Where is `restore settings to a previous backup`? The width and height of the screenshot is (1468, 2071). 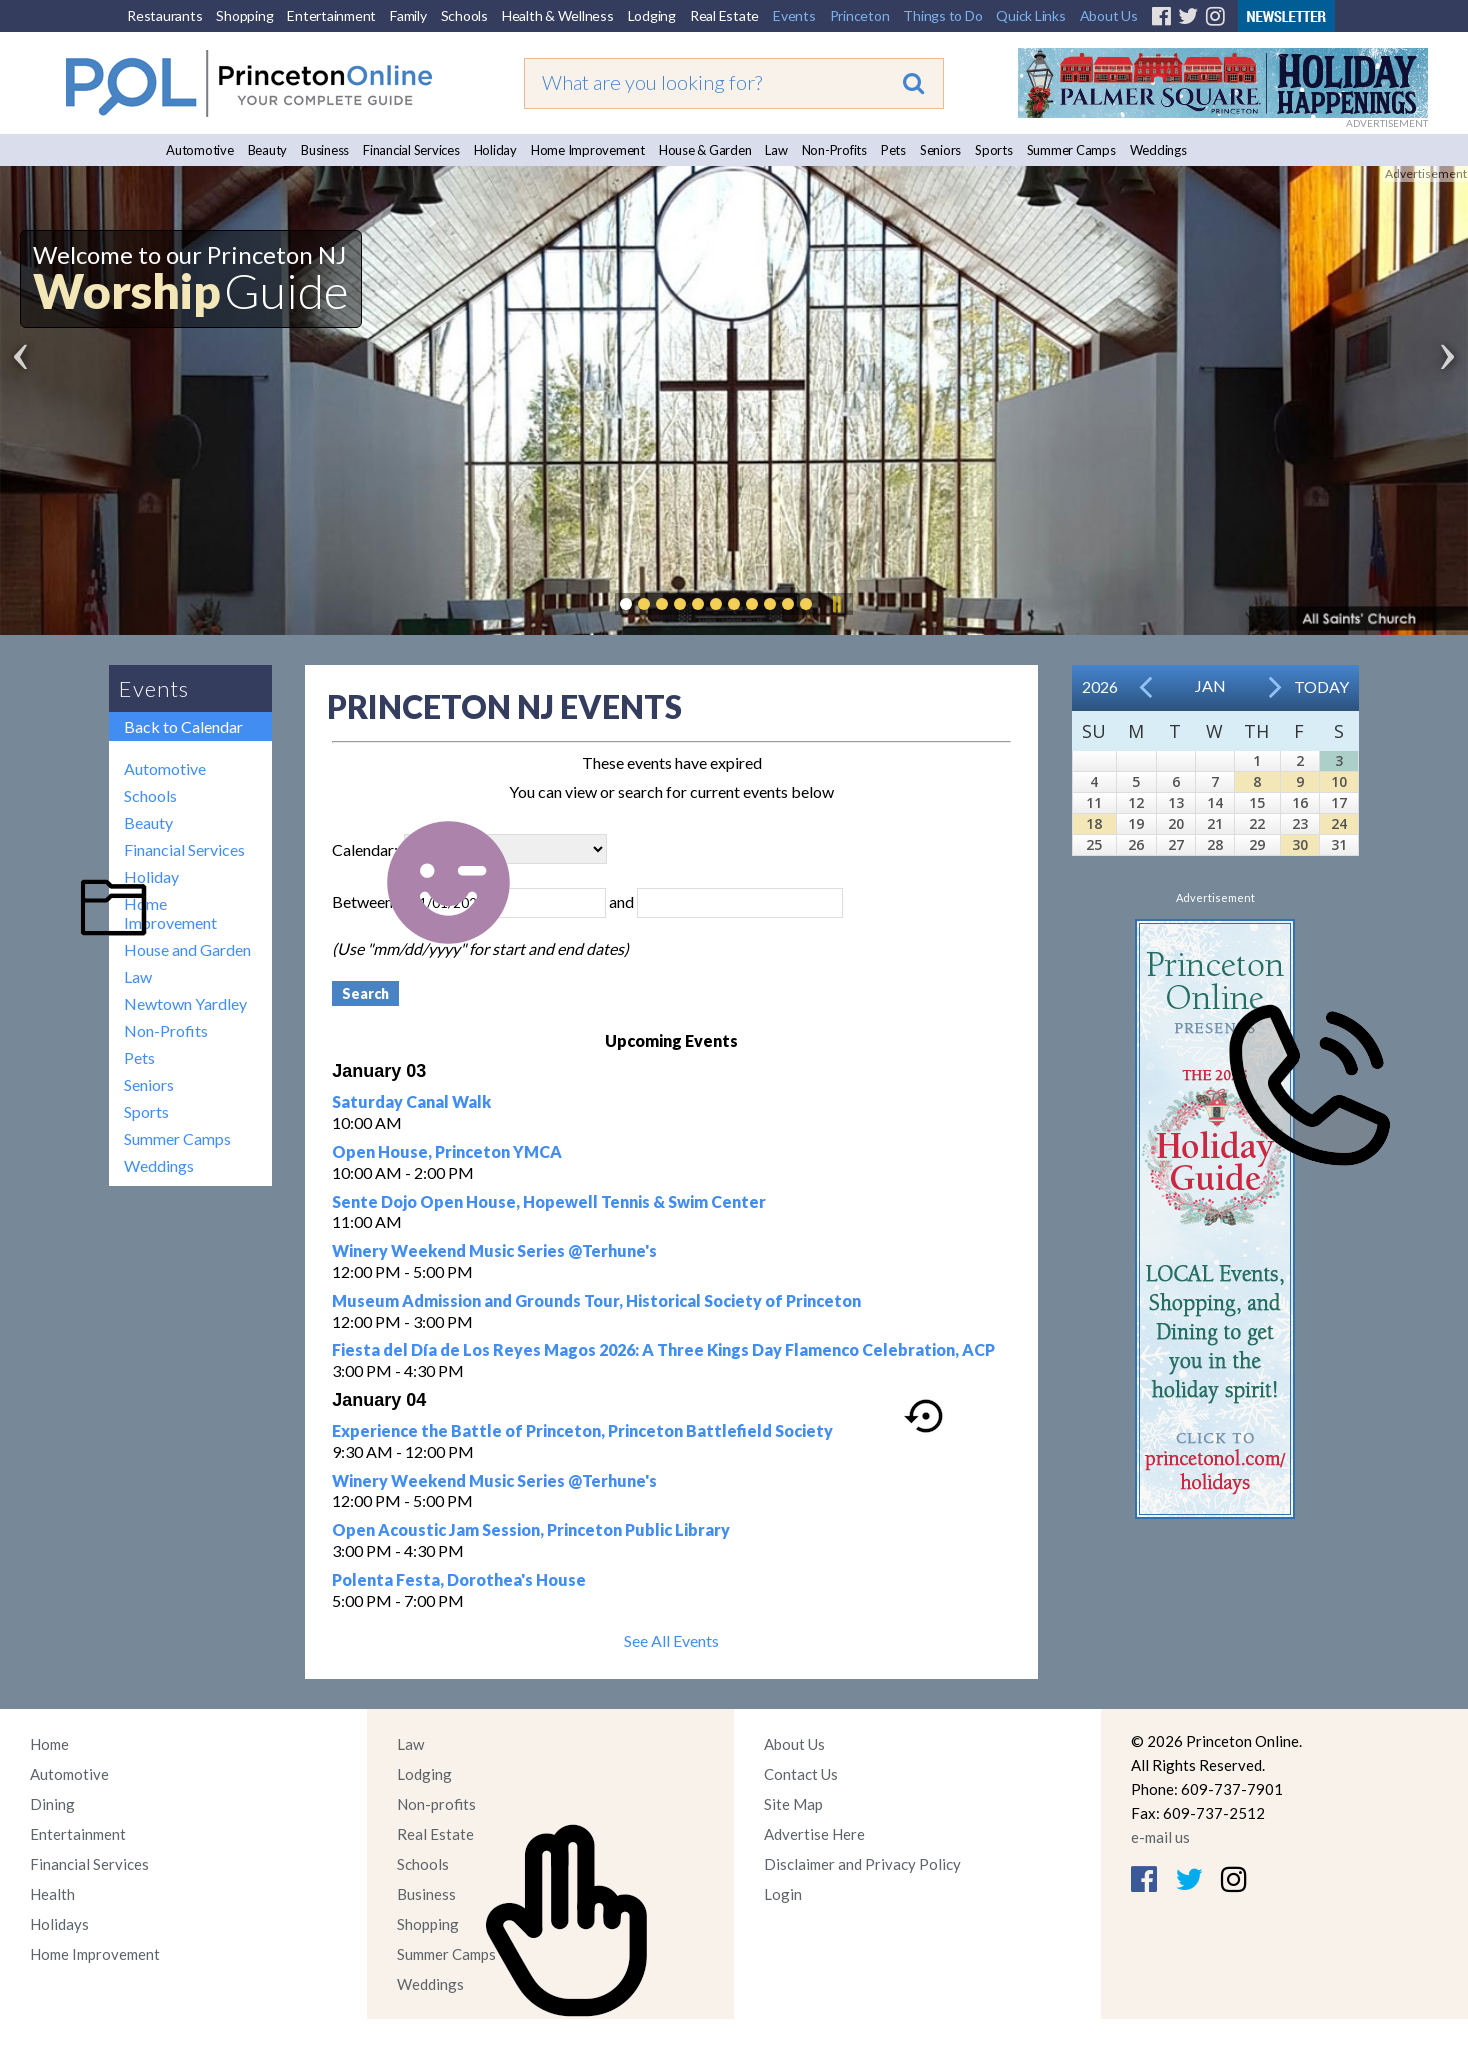
restore settings to a previous backup is located at coordinates (926, 1416).